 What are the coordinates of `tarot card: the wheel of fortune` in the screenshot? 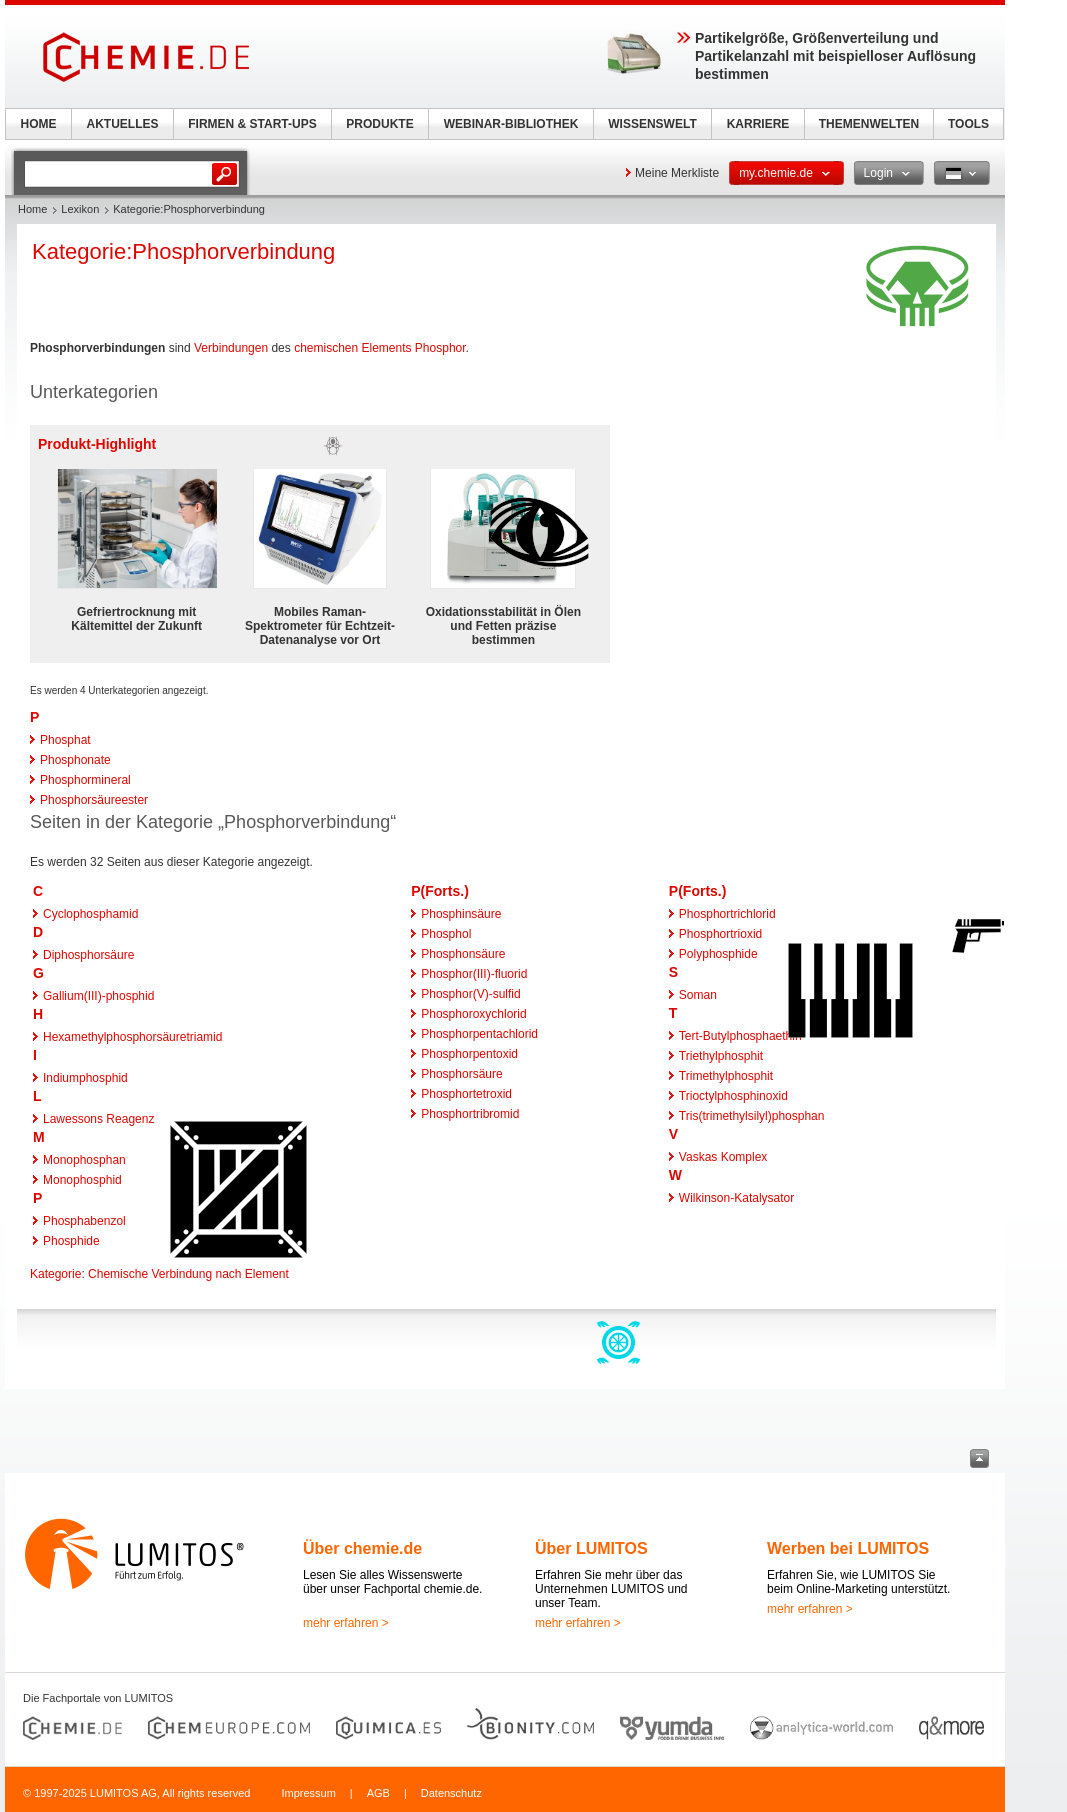 It's located at (618, 1342).